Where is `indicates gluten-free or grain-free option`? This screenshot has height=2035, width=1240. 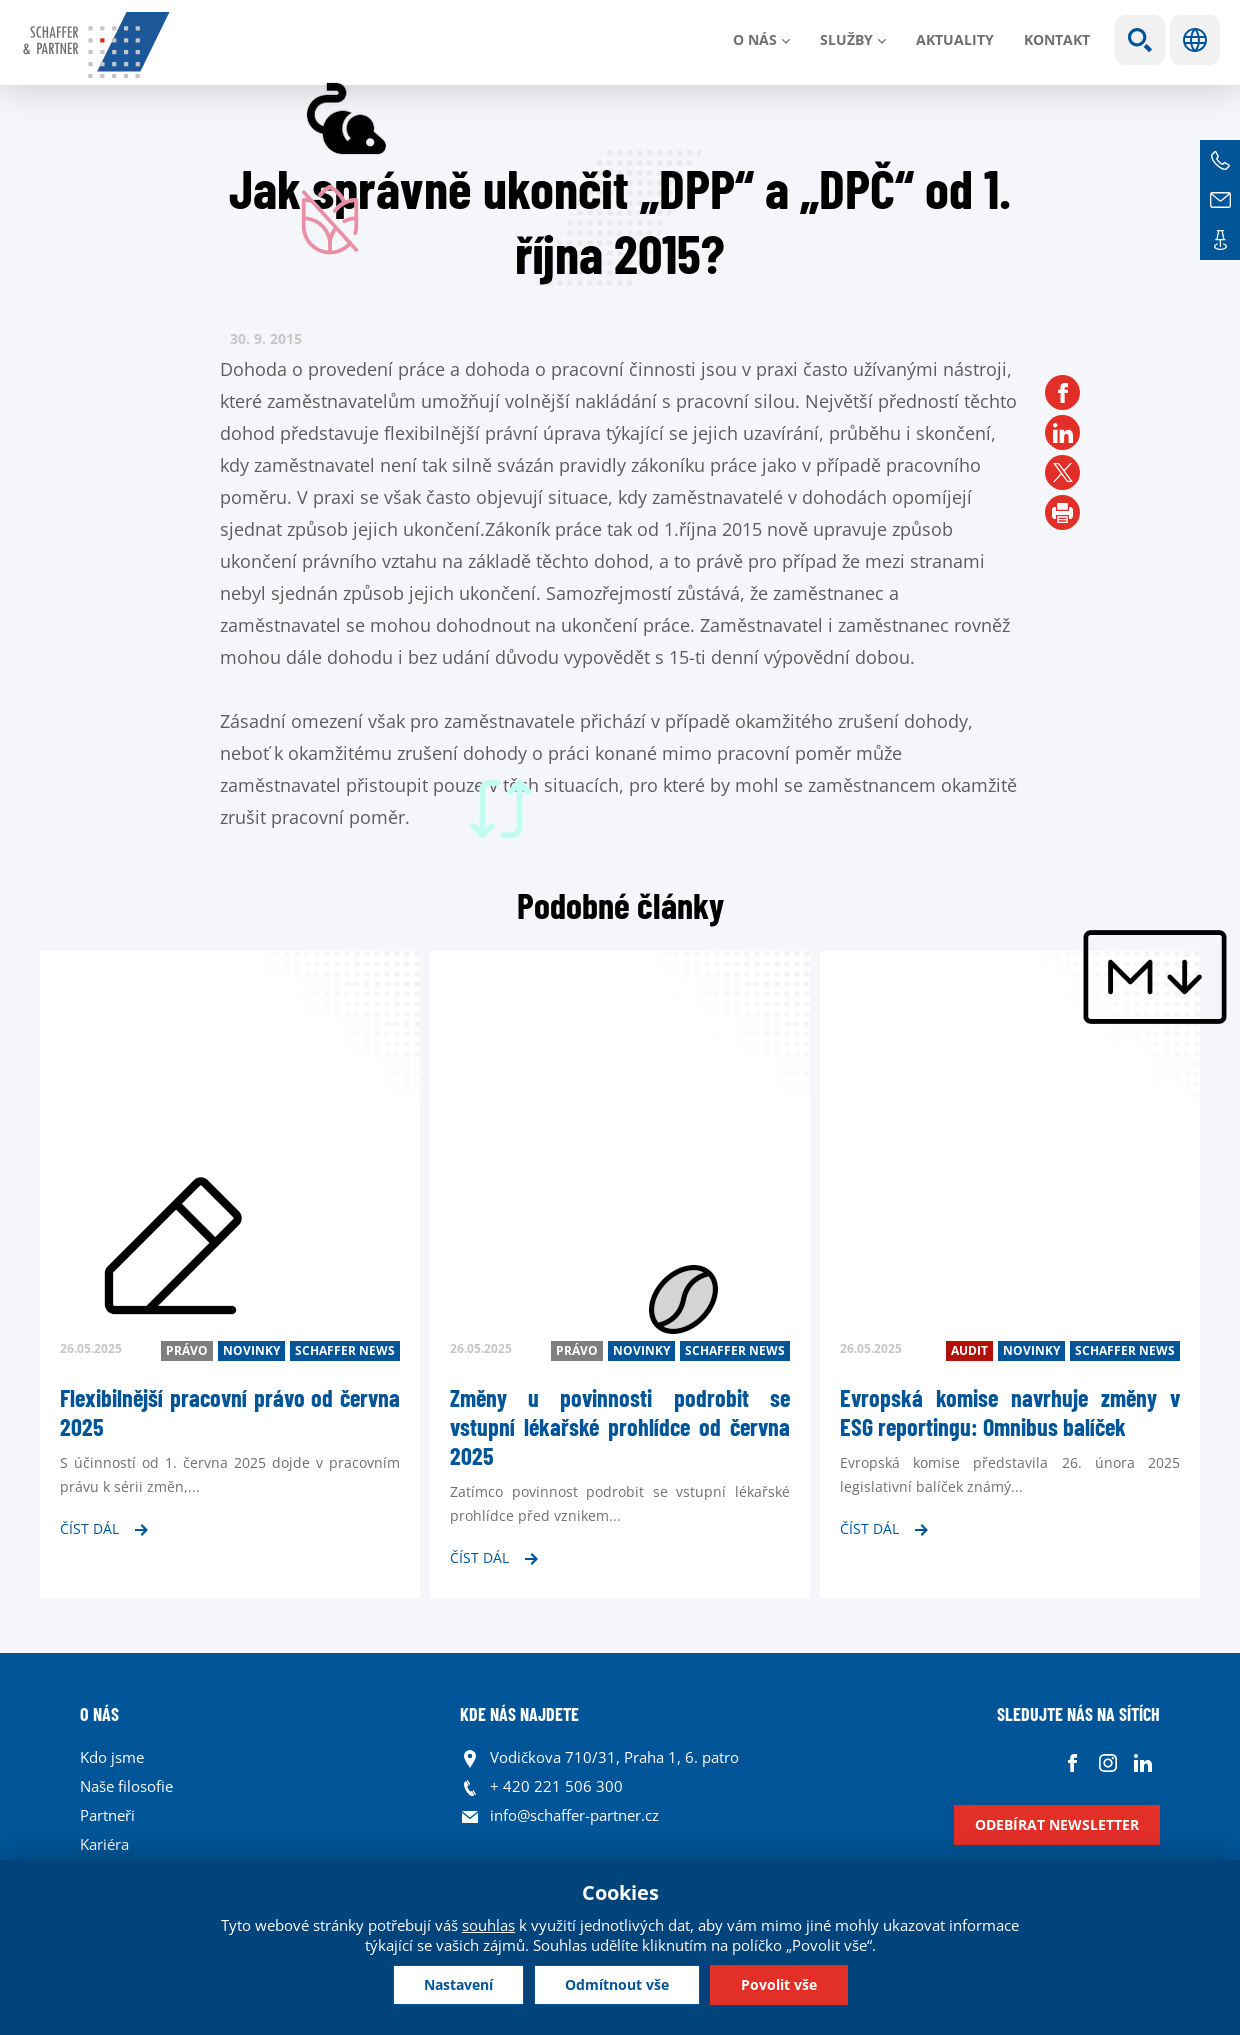 indicates gluten-free or grain-free option is located at coordinates (330, 221).